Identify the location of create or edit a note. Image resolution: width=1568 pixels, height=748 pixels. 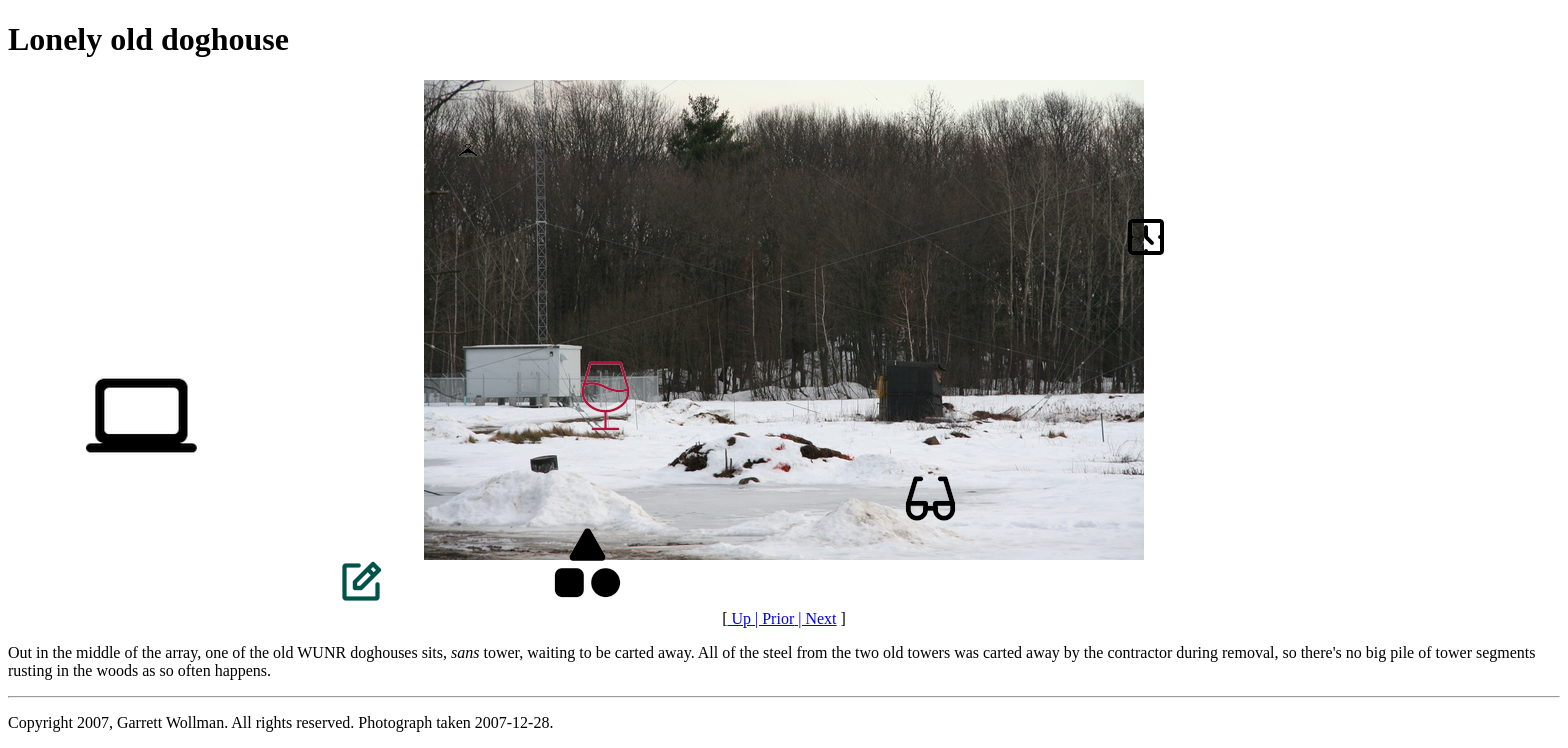
(361, 582).